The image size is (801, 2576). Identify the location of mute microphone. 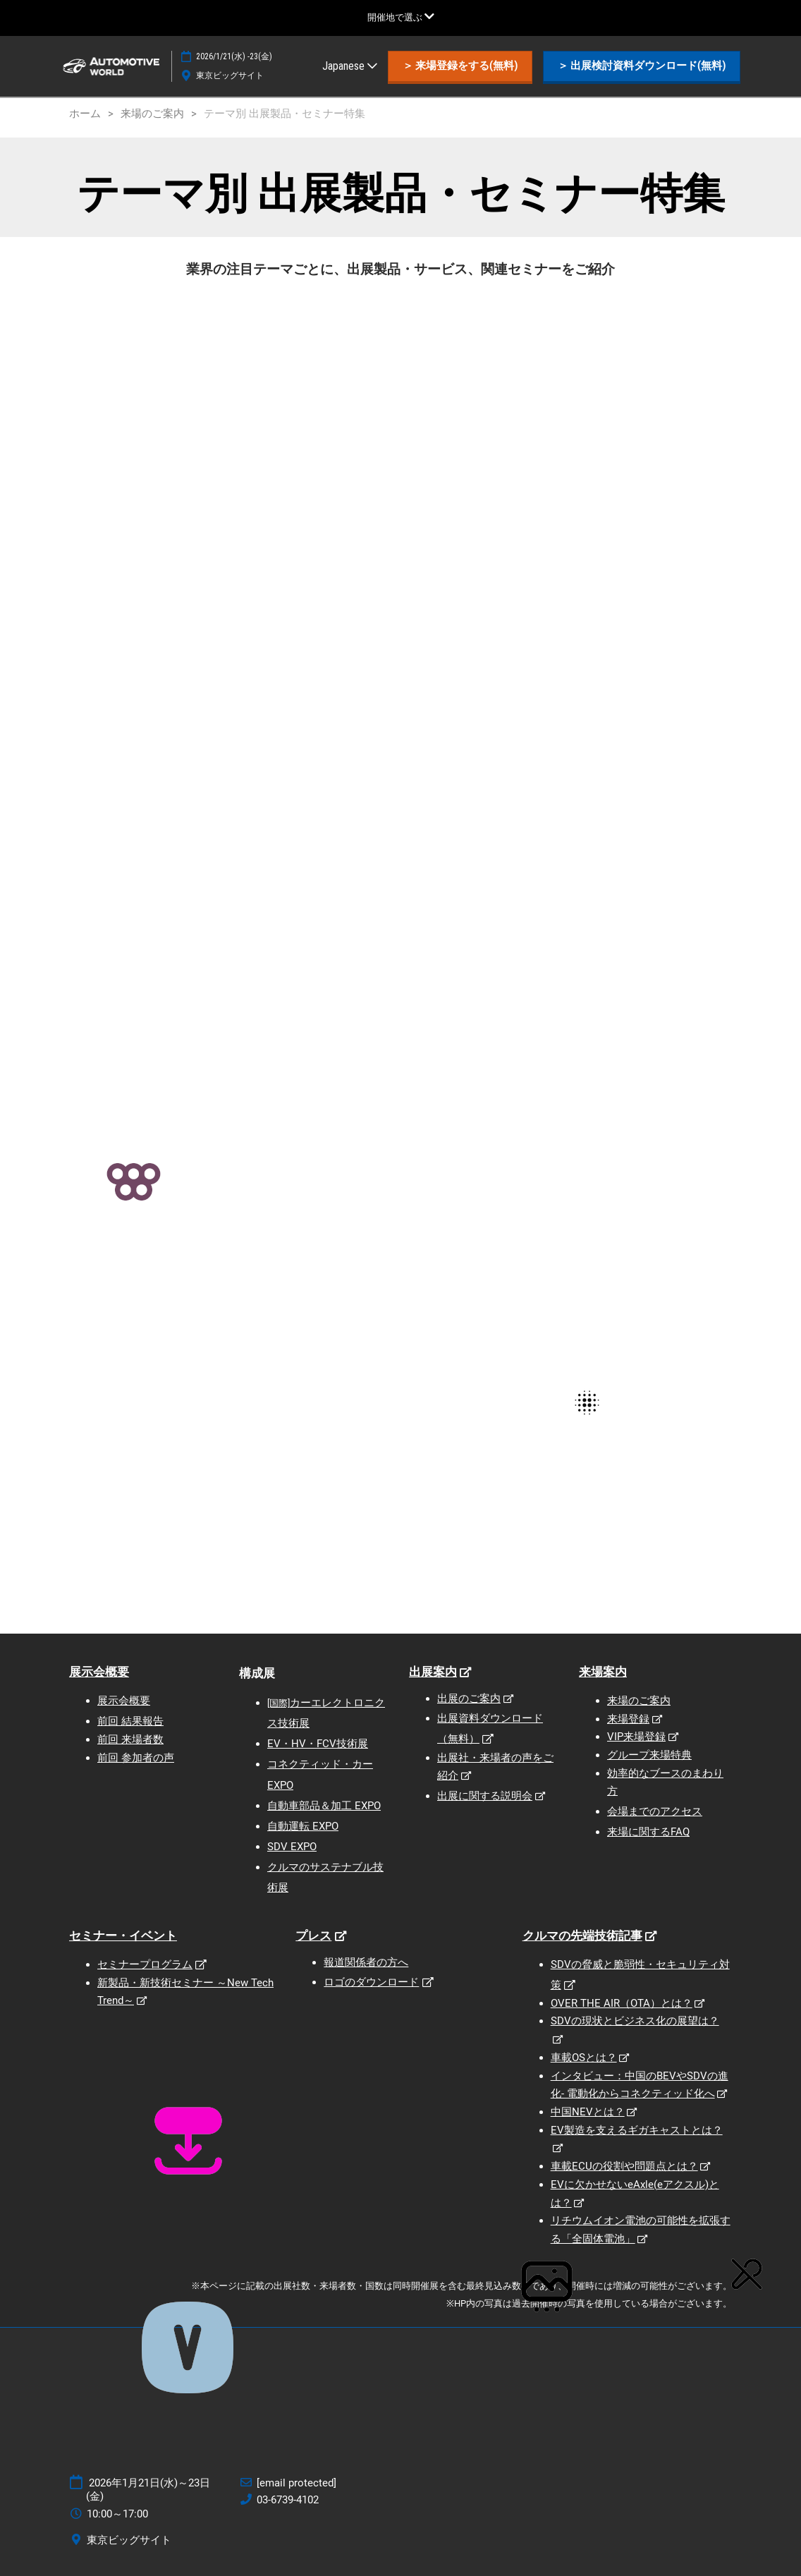
(747, 2274).